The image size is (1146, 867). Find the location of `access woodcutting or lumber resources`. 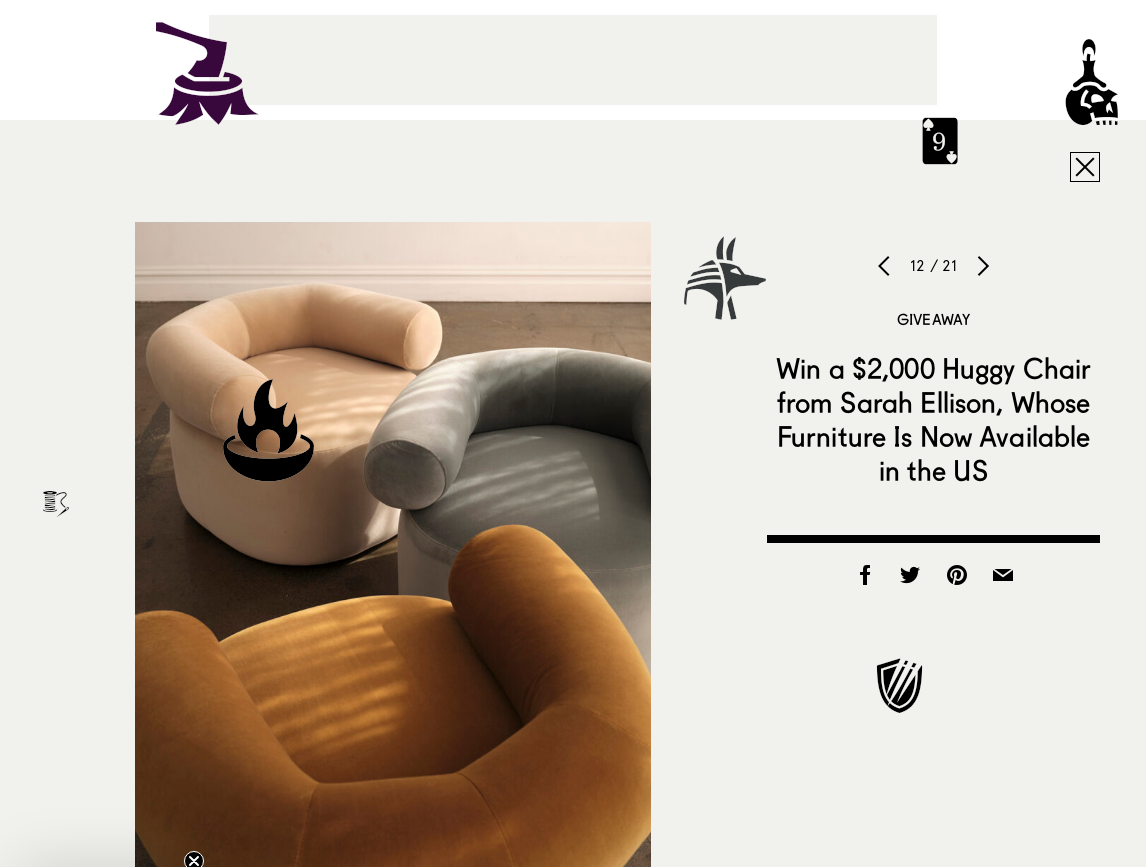

access woodcutting or lumber resources is located at coordinates (207, 73).